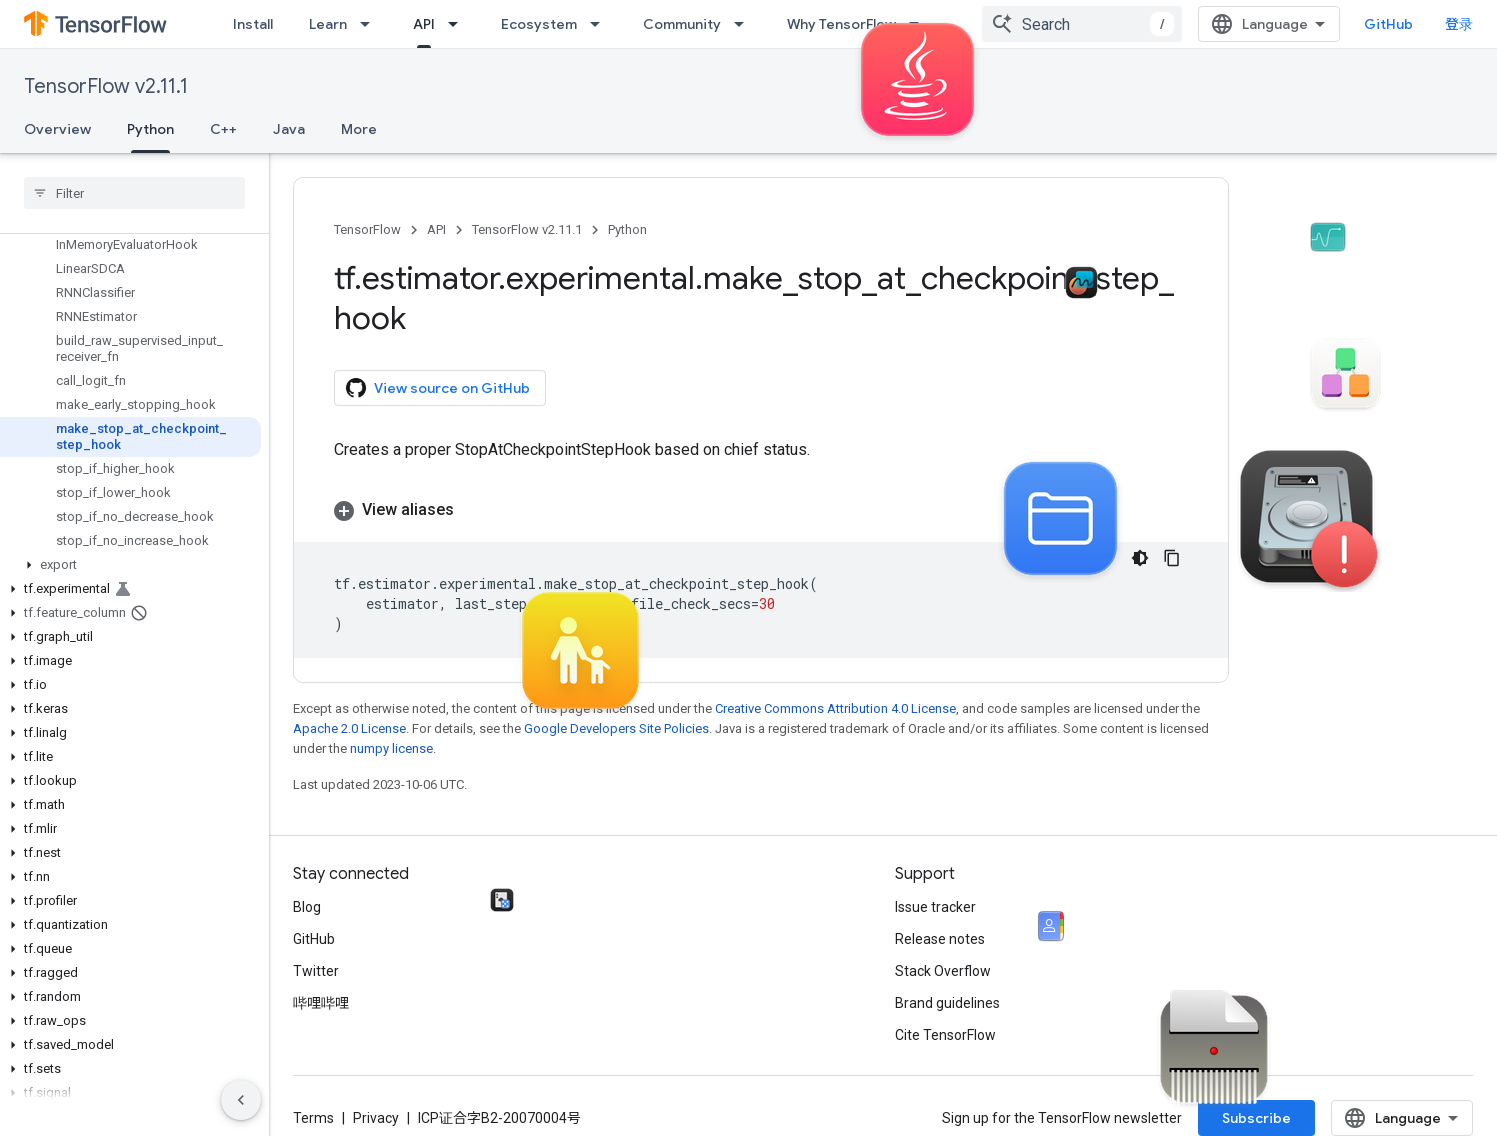 The image size is (1497, 1136). I want to click on open freeform app for brainstorming and sketching, so click(1081, 282).